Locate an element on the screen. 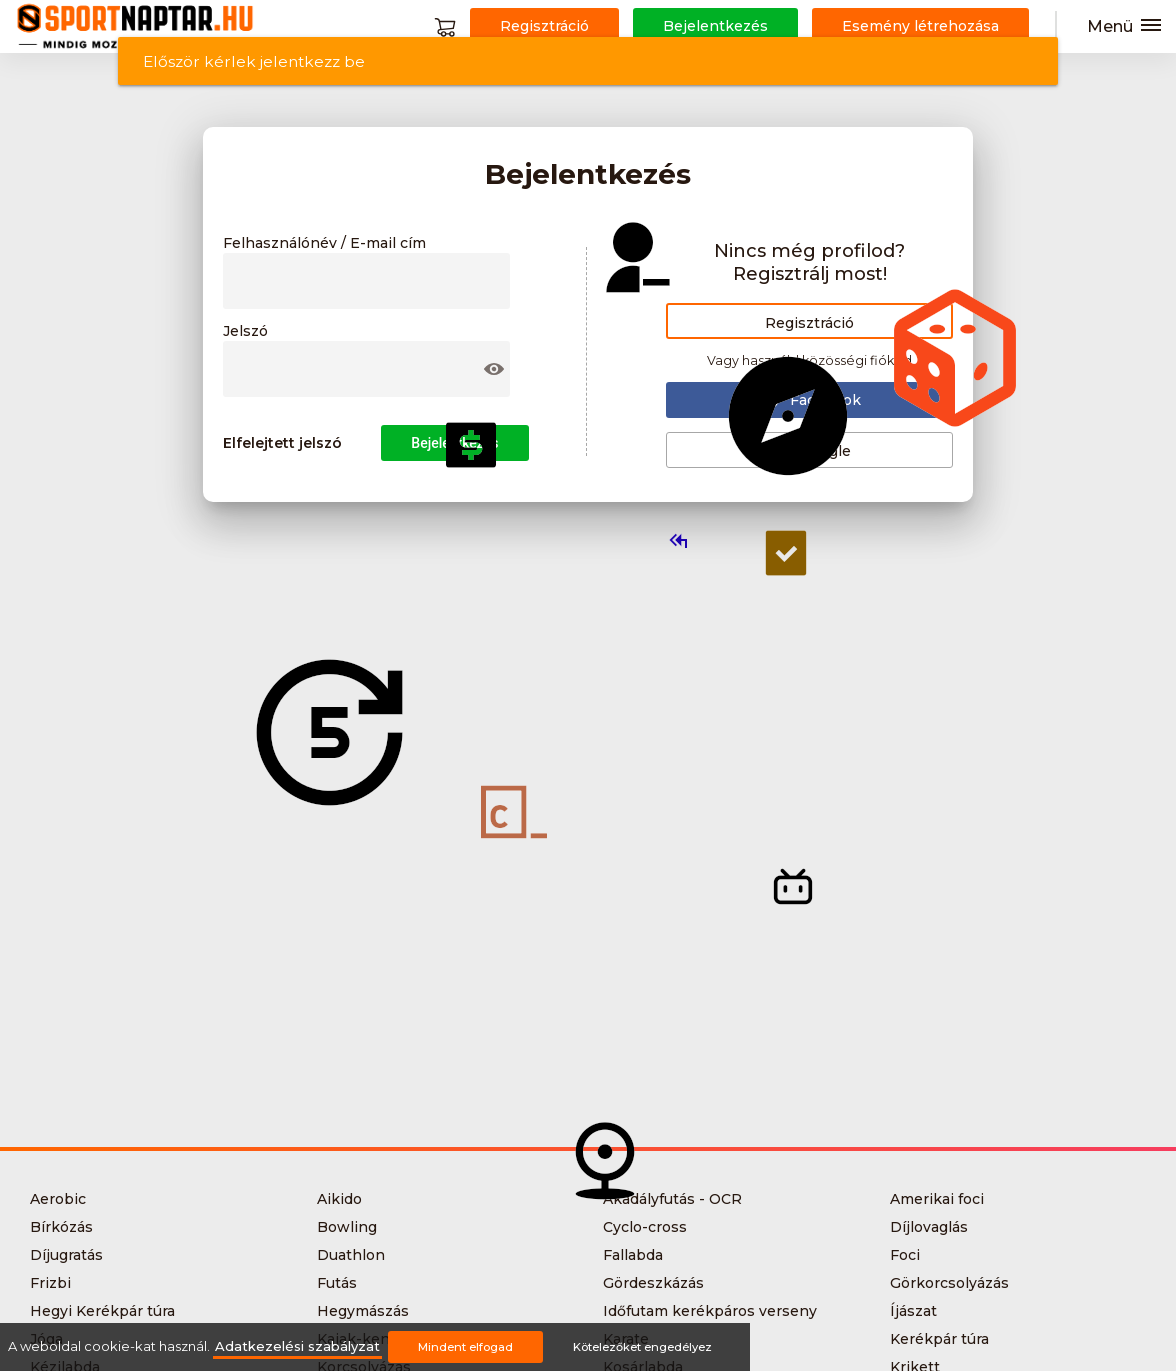  set a search radius around a location is located at coordinates (605, 1159).